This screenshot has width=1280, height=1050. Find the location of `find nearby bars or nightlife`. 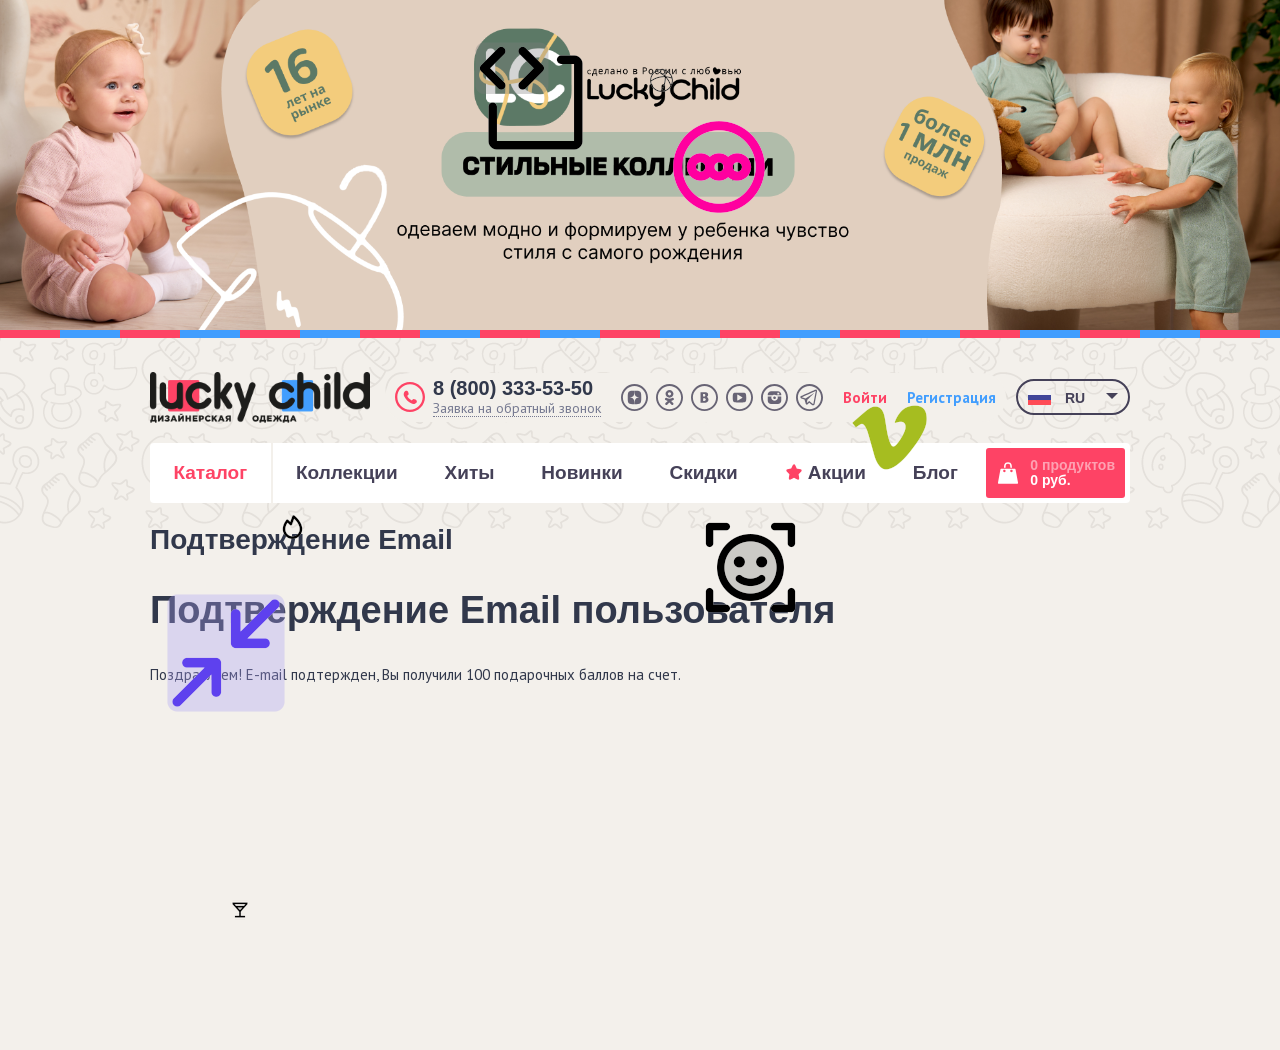

find nearby bars or nightlife is located at coordinates (240, 910).